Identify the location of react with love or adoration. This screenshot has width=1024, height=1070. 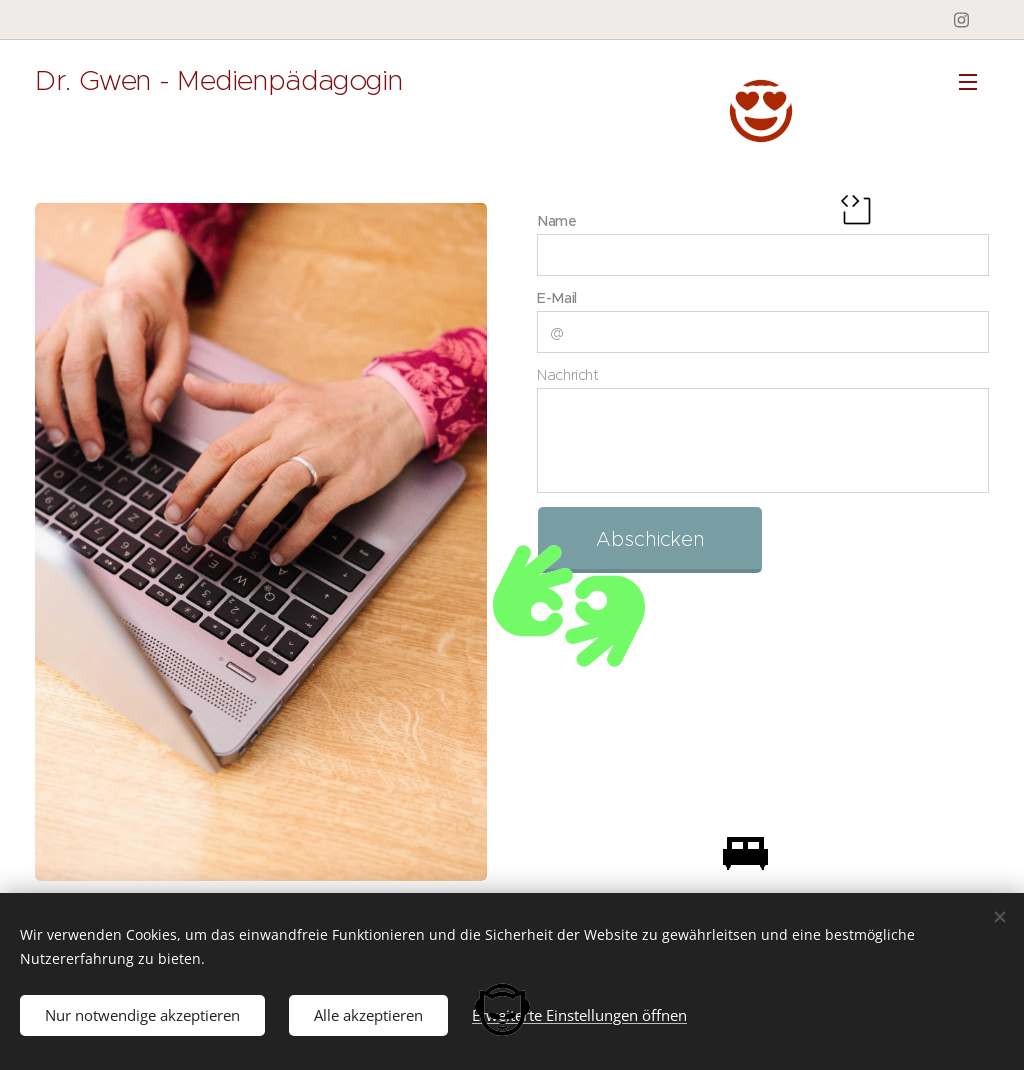
(761, 111).